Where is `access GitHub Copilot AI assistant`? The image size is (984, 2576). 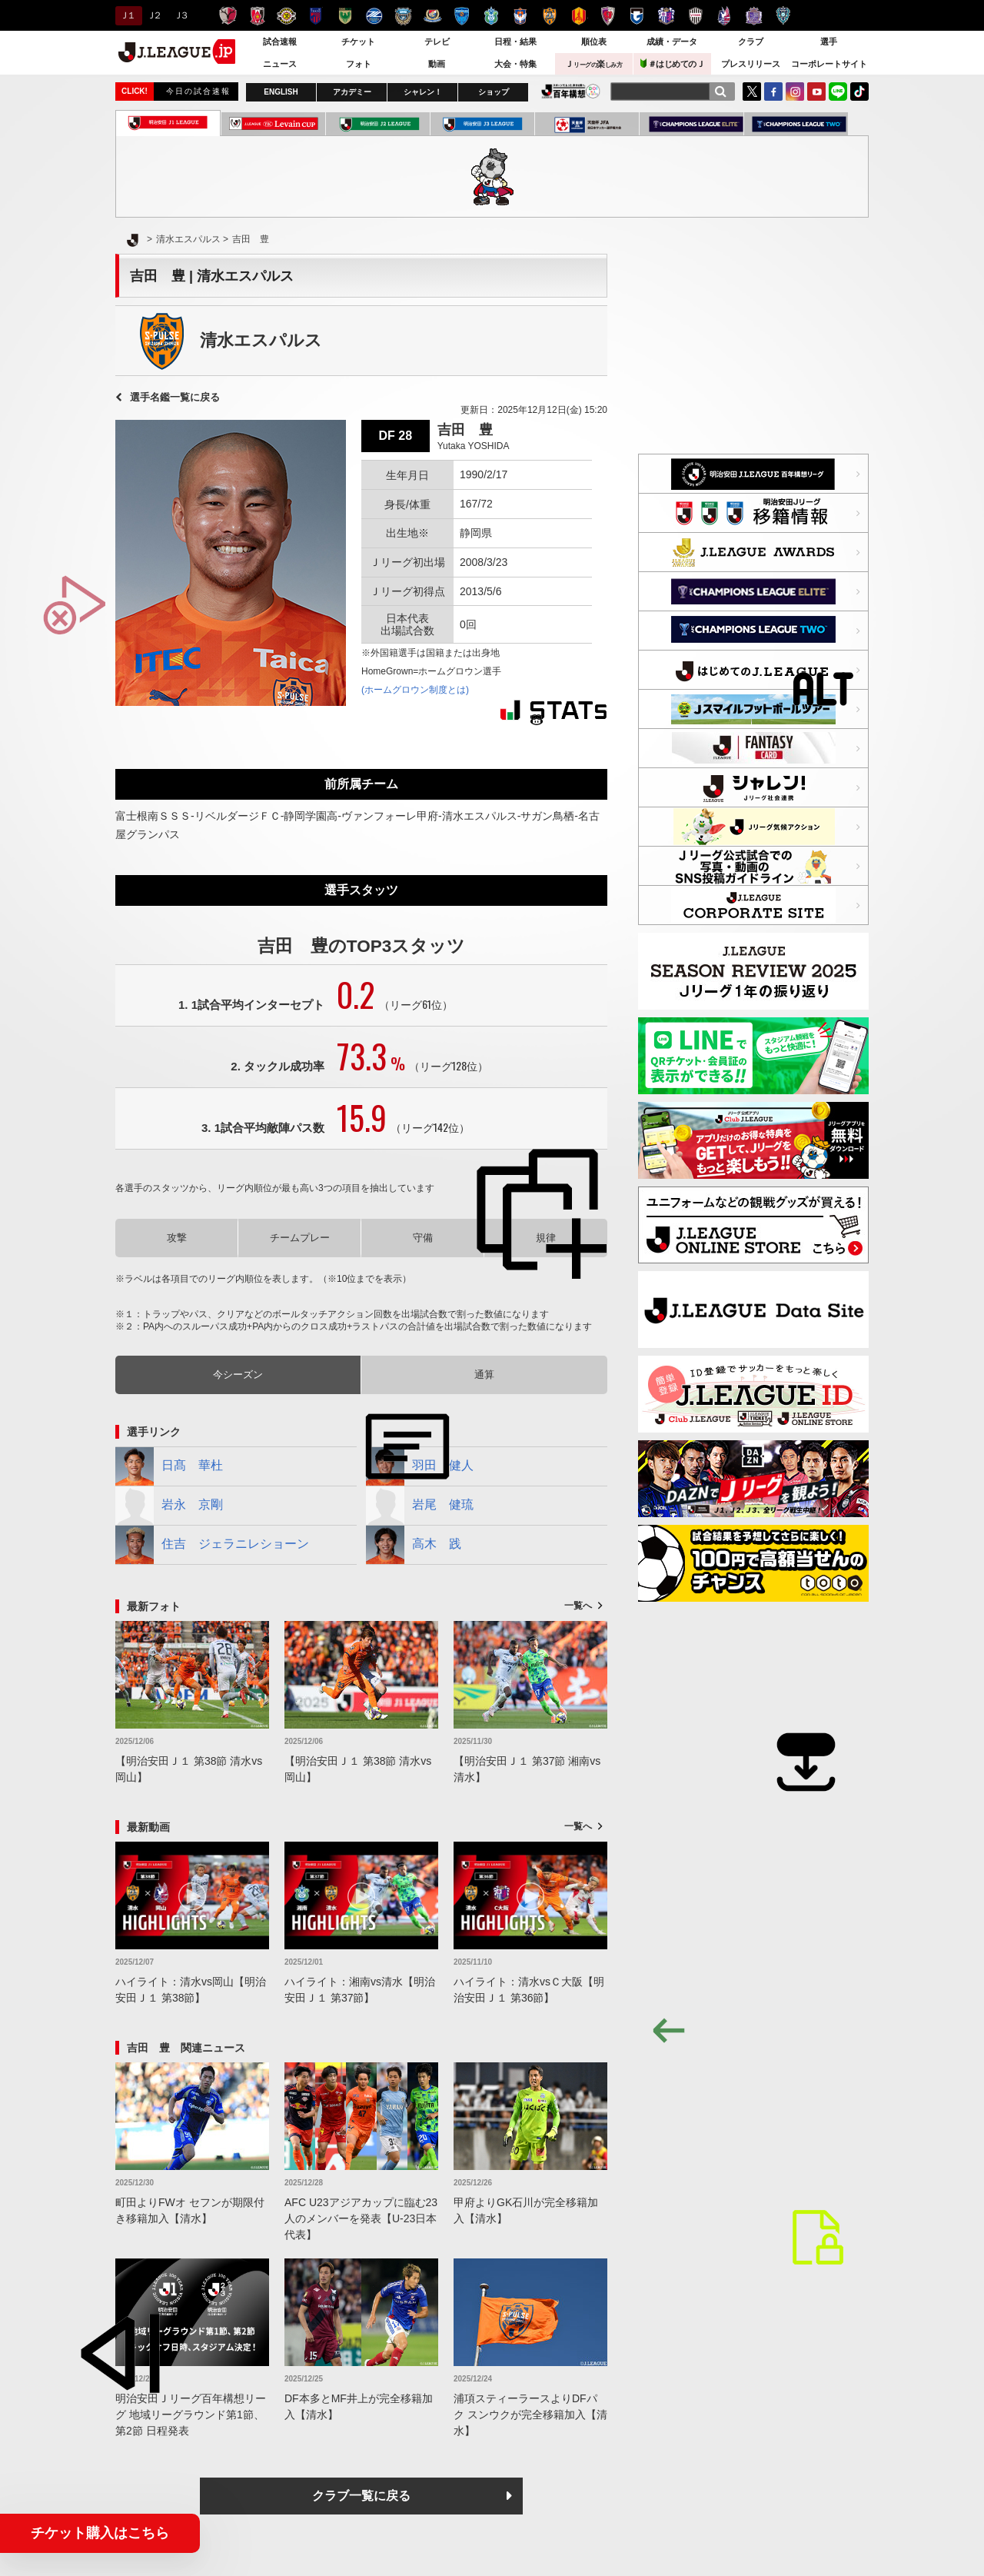
access GitHub Copilot AI assistant is located at coordinates (537, 720).